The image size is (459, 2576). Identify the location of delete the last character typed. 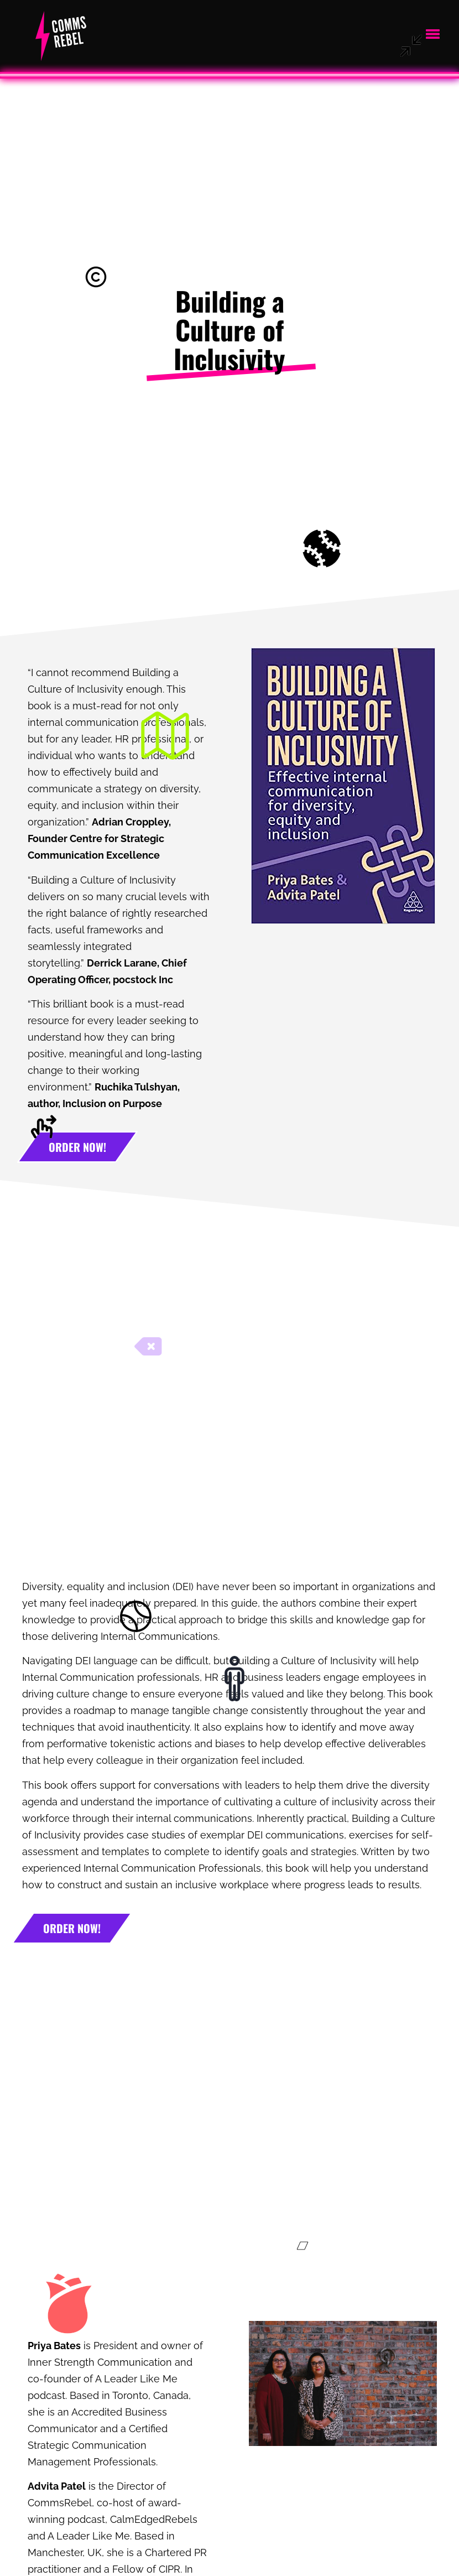
(149, 1346).